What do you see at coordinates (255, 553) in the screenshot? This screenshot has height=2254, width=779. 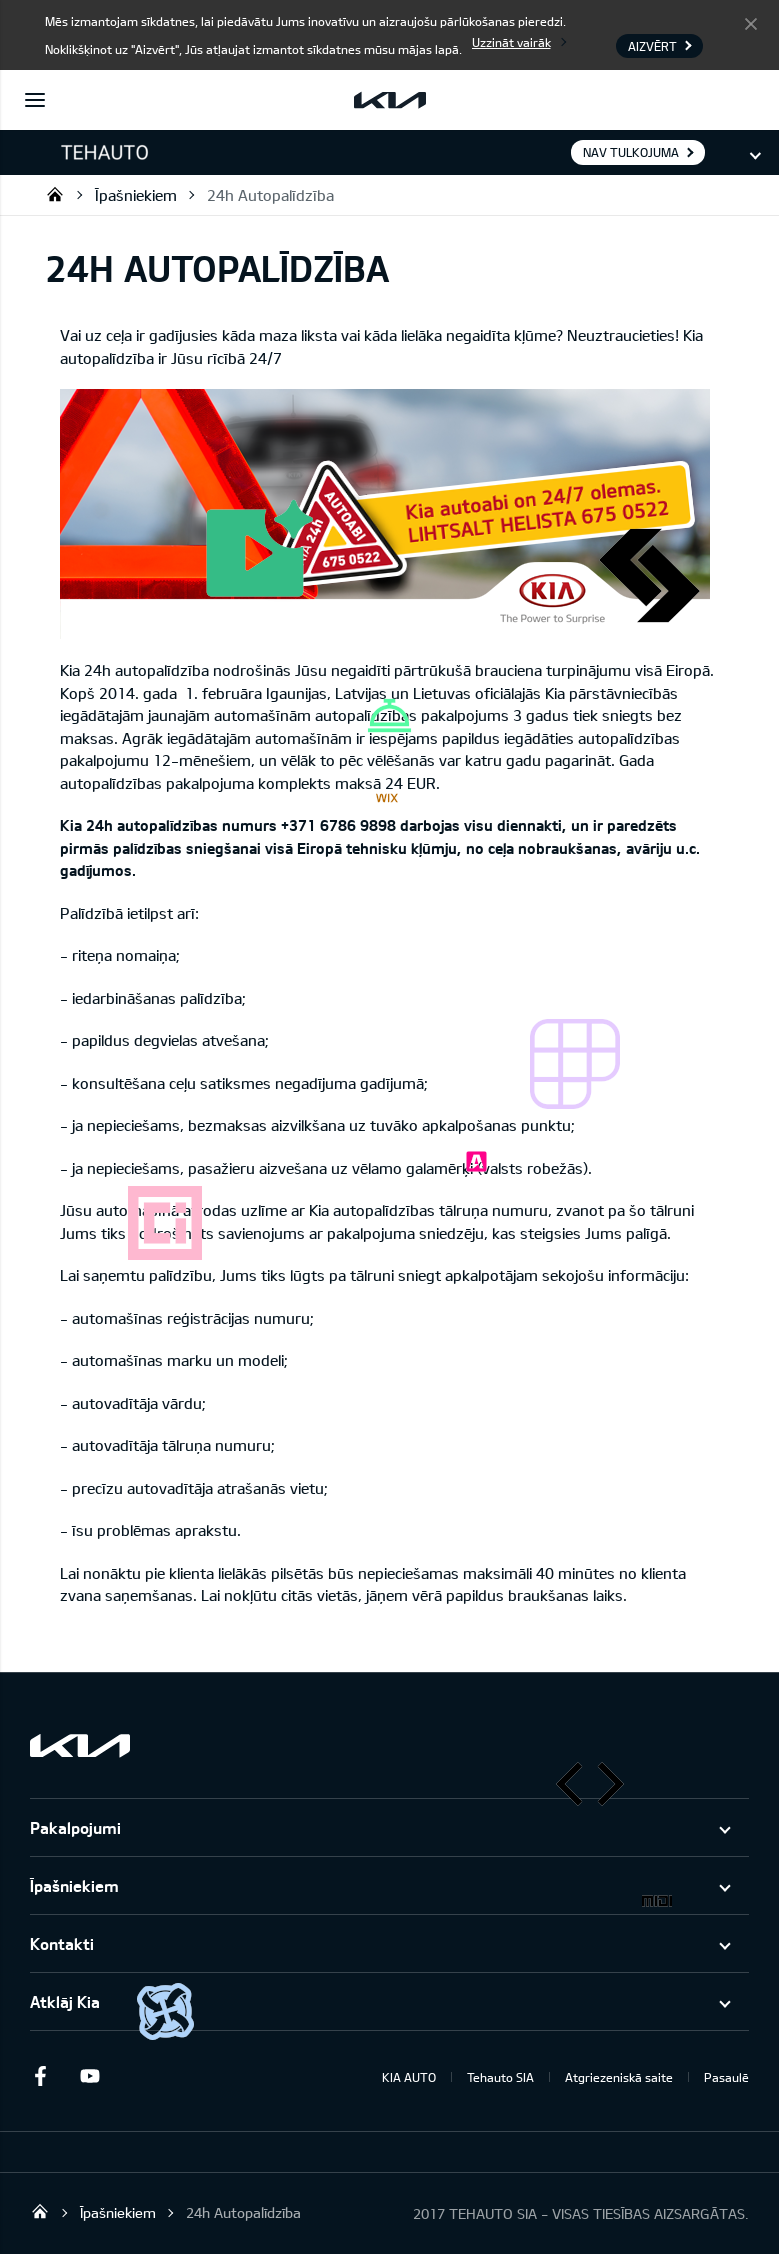 I see `access AI-powered video features` at bounding box center [255, 553].